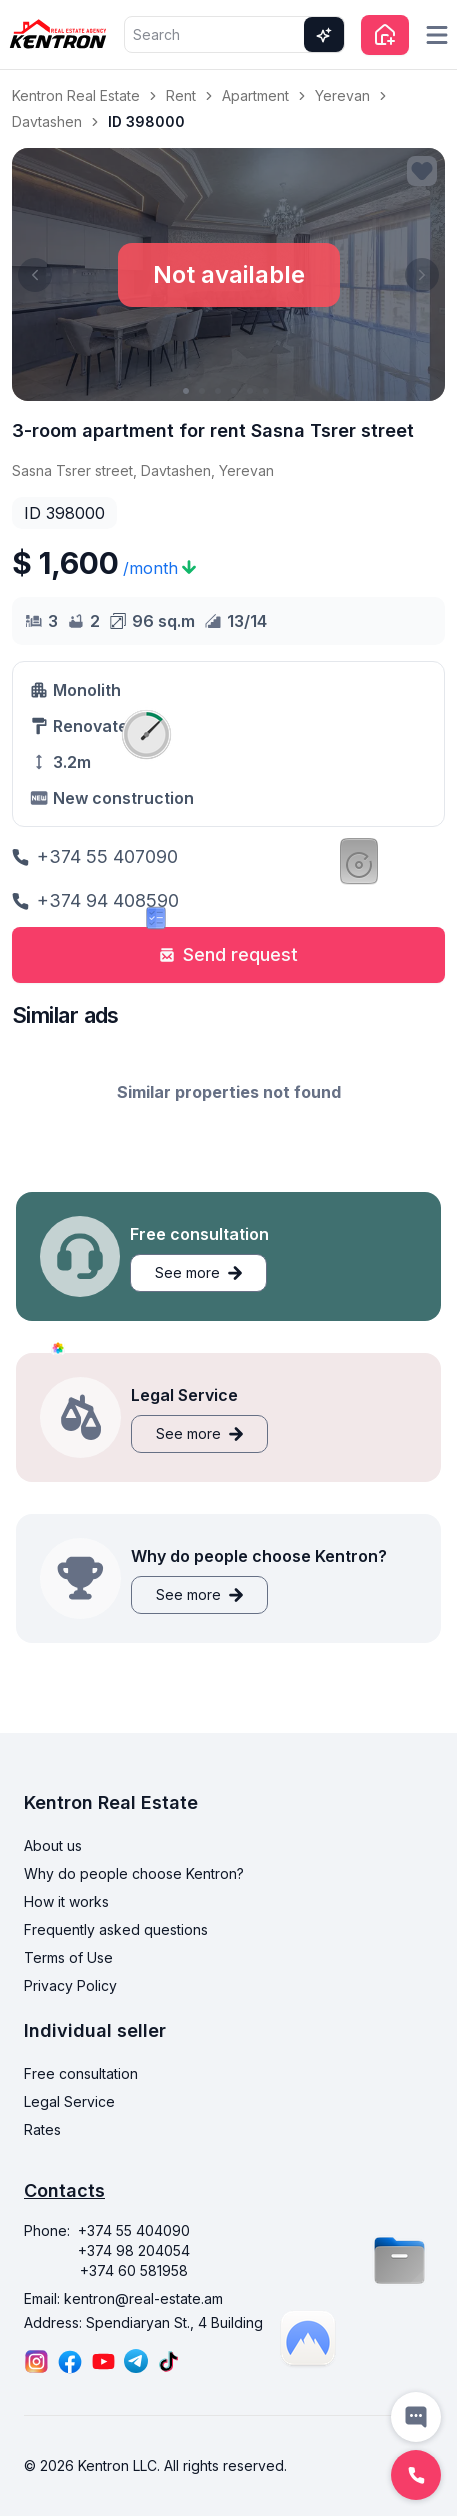  What do you see at coordinates (156, 918) in the screenshot?
I see `open the to-do list app` at bounding box center [156, 918].